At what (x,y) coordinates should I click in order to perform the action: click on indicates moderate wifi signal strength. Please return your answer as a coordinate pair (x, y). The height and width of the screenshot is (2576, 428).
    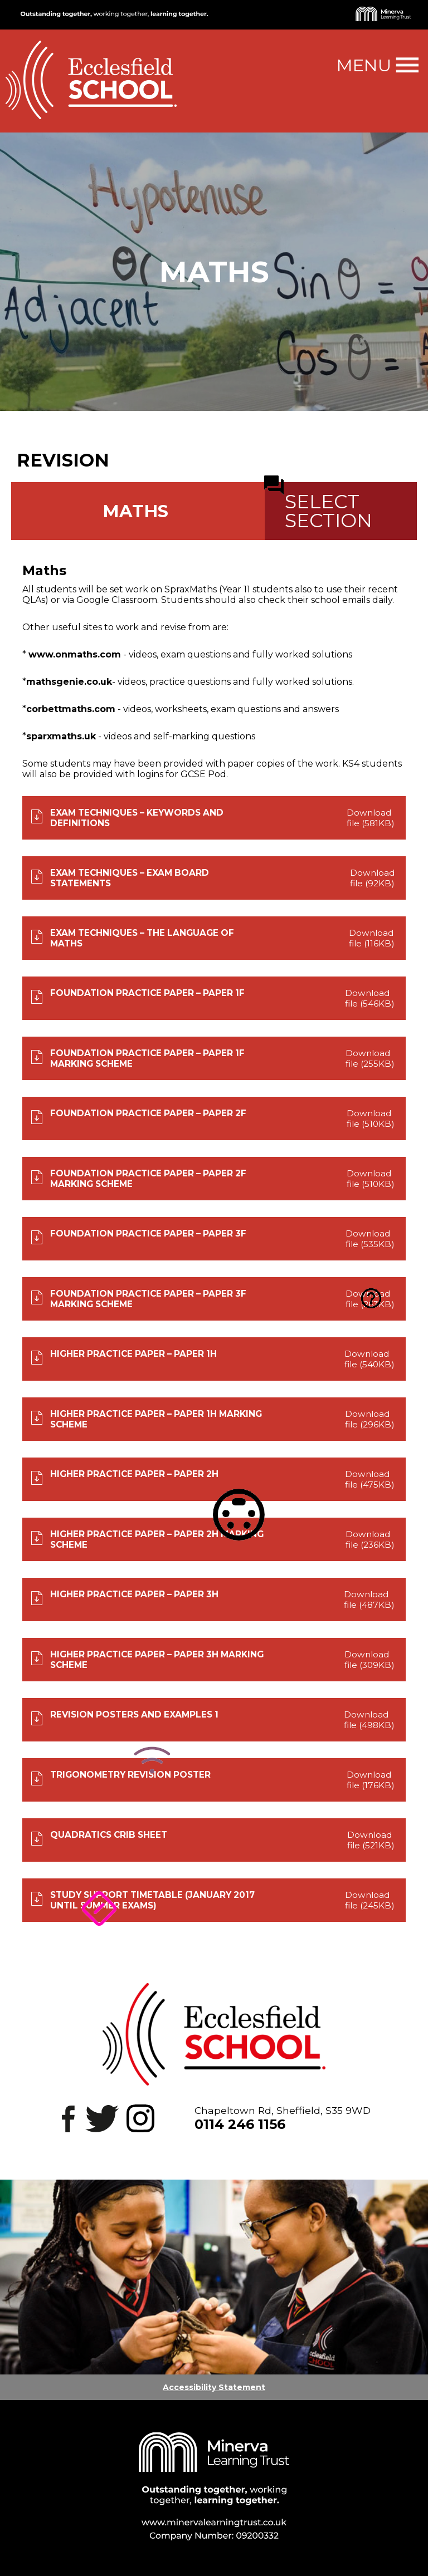
    Looking at the image, I should click on (152, 1754).